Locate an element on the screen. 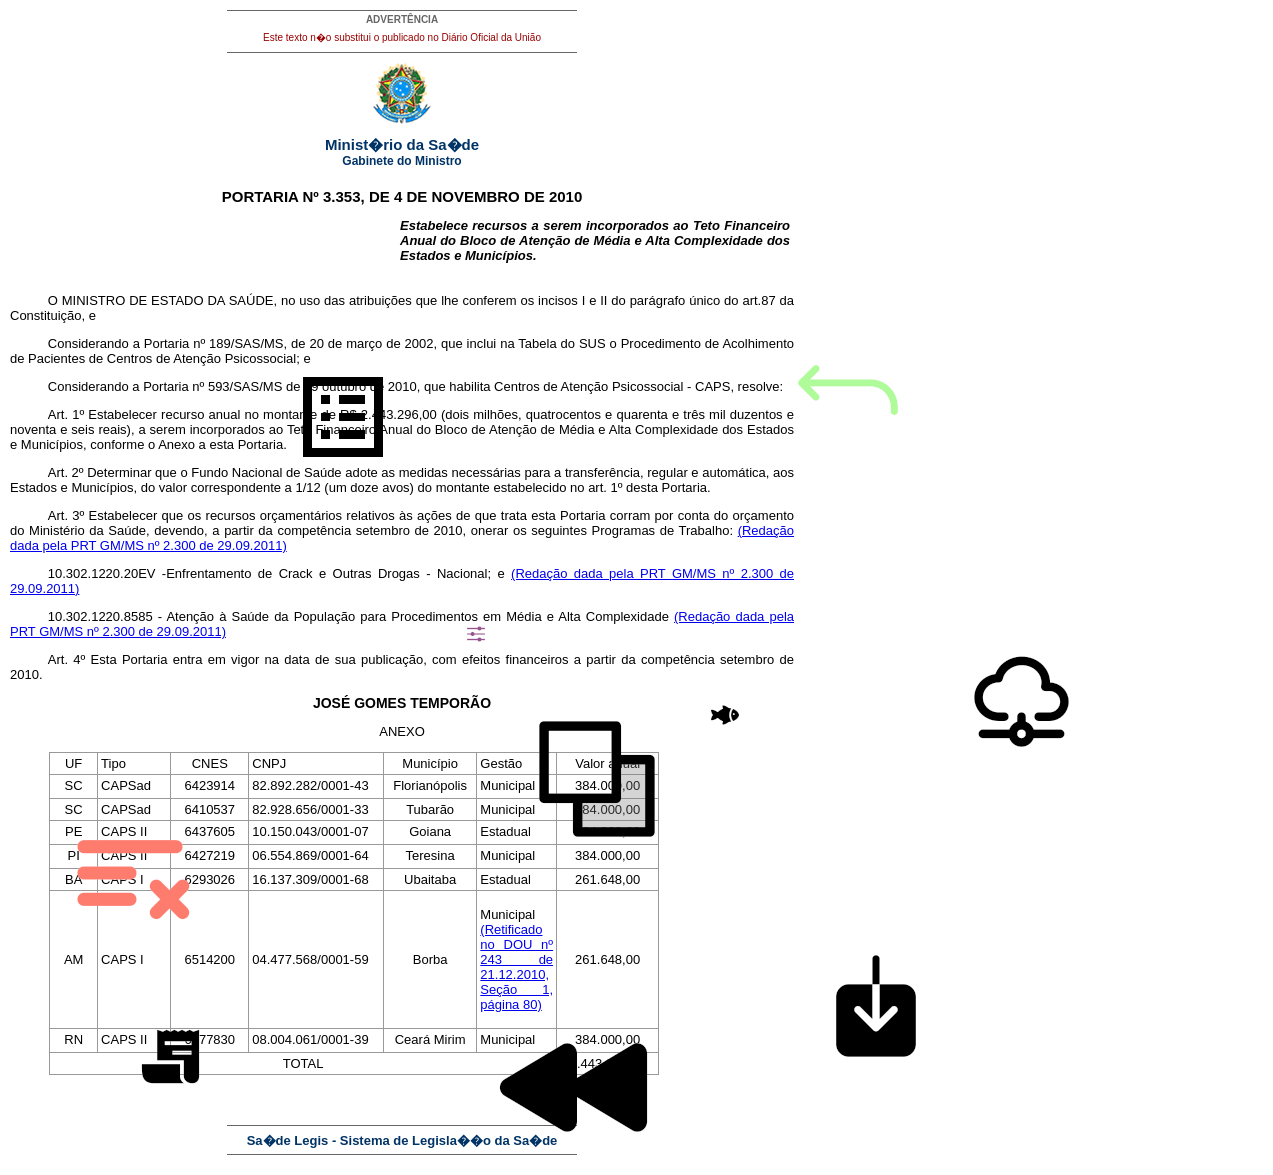 This screenshot has width=1273, height=1175. view a detailed list or checklist is located at coordinates (343, 417).